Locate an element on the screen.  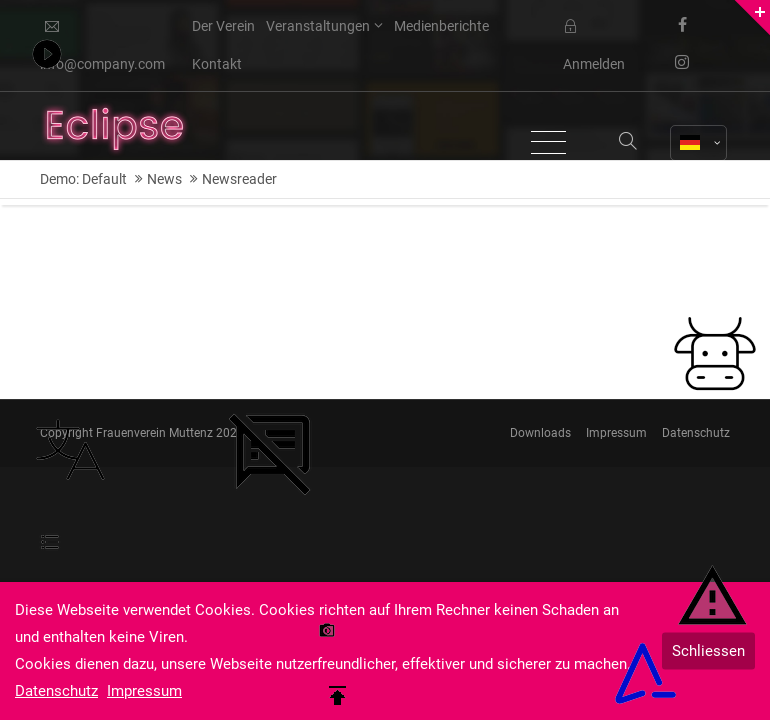
publish or upload content is located at coordinates (337, 695).